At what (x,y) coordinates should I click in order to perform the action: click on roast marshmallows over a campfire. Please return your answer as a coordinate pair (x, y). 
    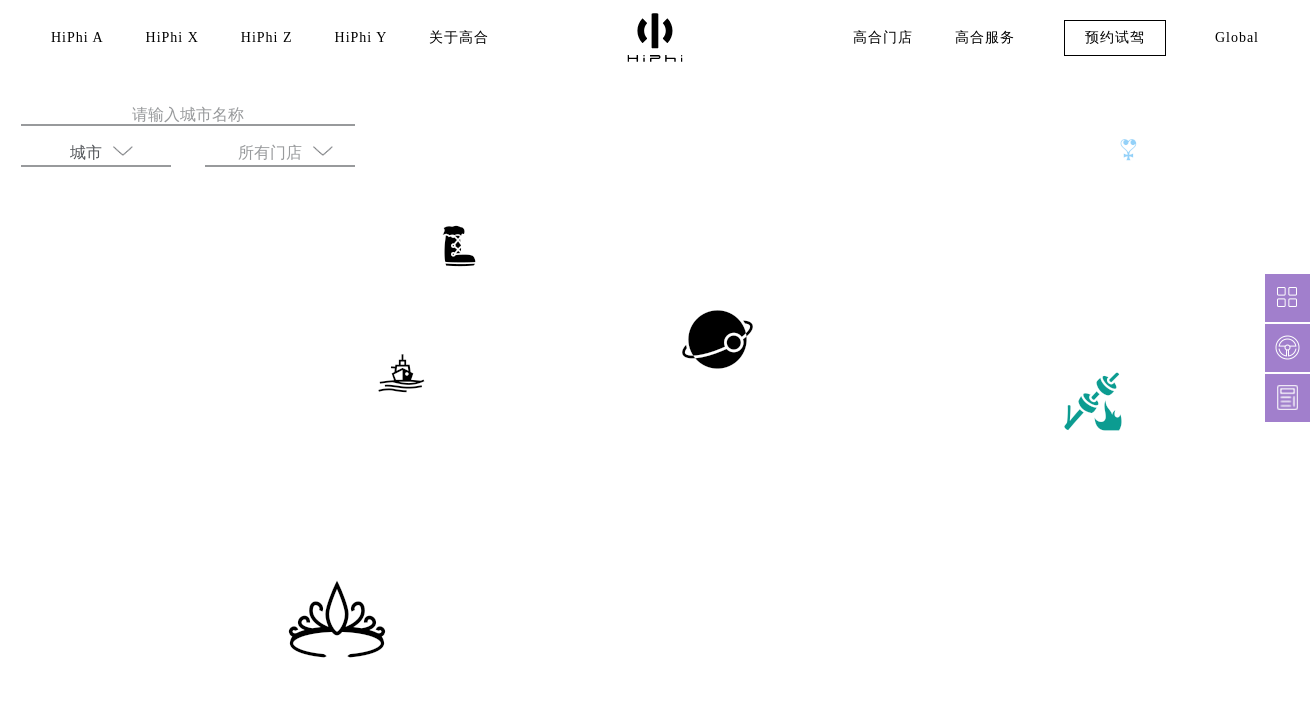
    Looking at the image, I should click on (1092, 401).